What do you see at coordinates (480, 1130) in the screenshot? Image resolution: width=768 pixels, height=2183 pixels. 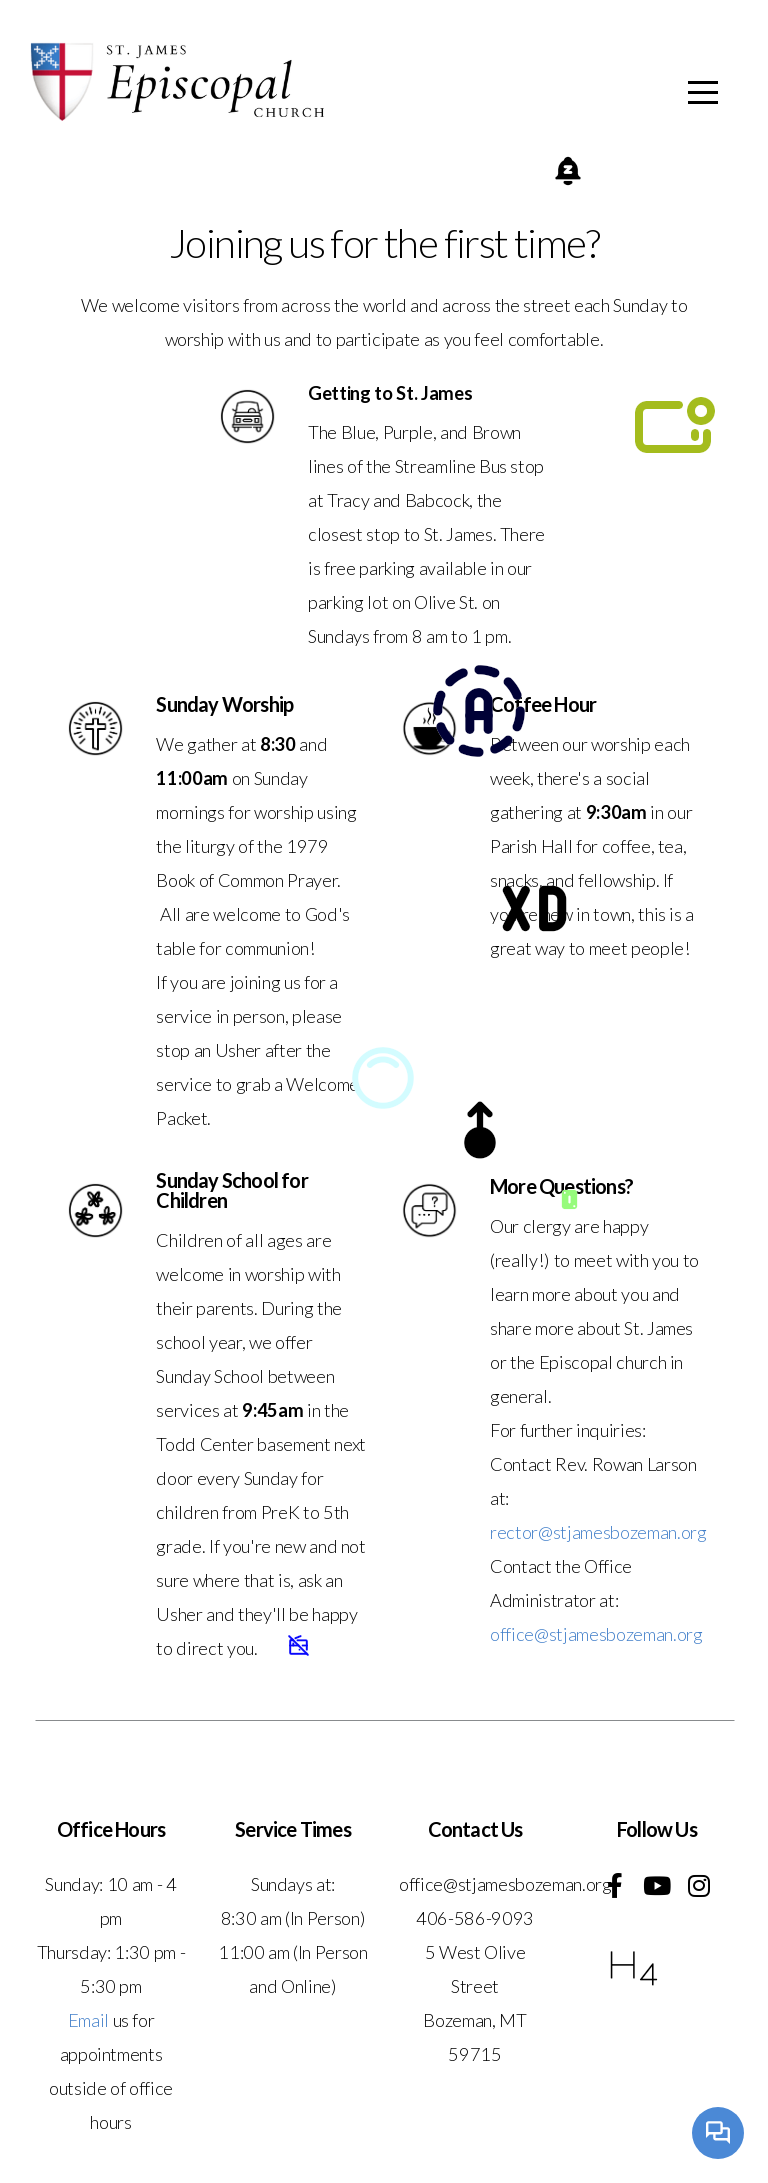 I see `swipe up to continue or dismiss` at bounding box center [480, 1130].